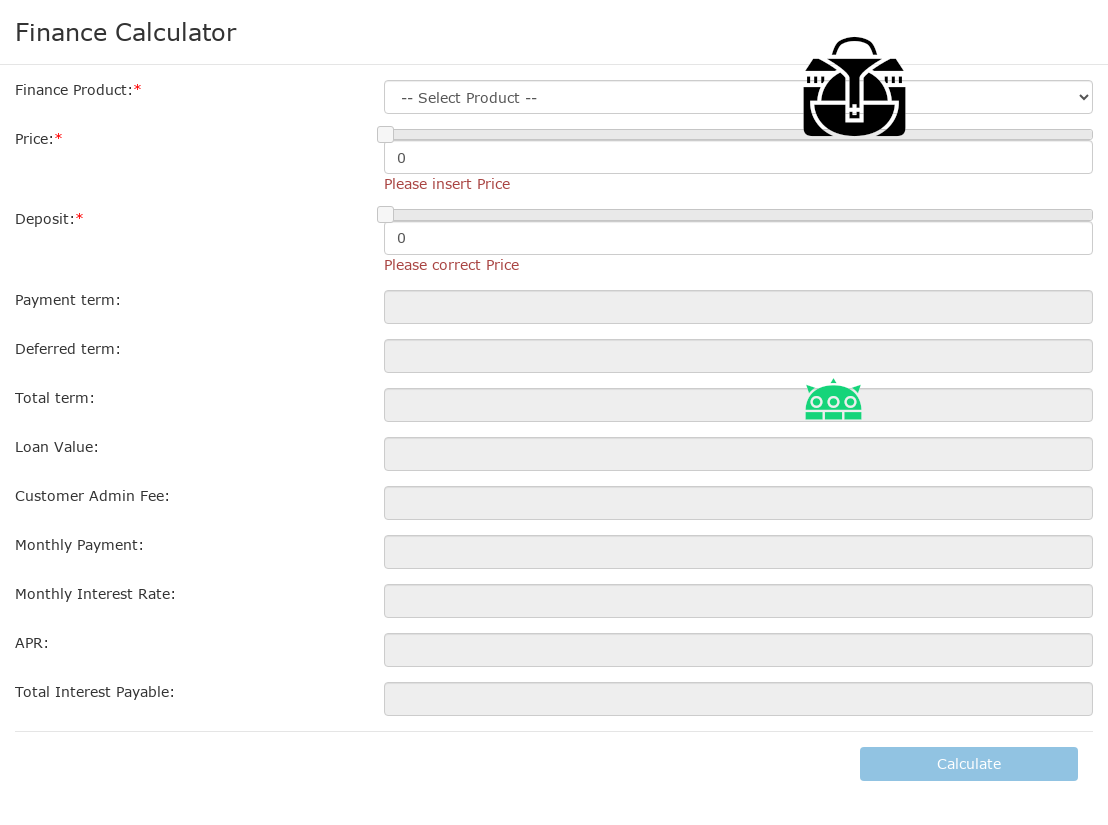 This screenshot has height=825, width=1108. I want to click on select gaul or celtic warrior class, so click(833, 401).